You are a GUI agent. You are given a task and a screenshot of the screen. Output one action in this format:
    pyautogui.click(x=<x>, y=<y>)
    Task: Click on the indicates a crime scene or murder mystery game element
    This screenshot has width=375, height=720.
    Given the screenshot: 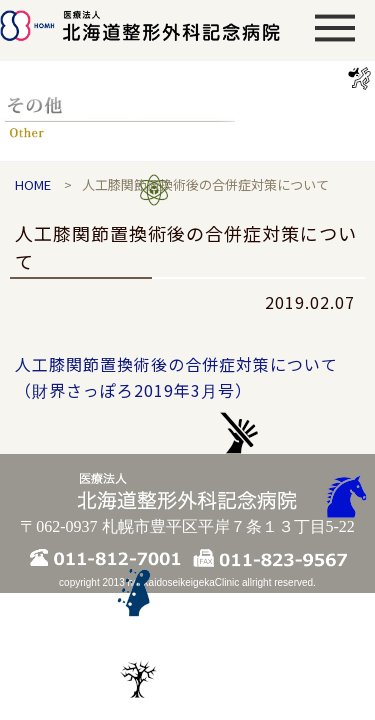 What is the action you would take?
    pyautogui.click(x=359, y=78)
    